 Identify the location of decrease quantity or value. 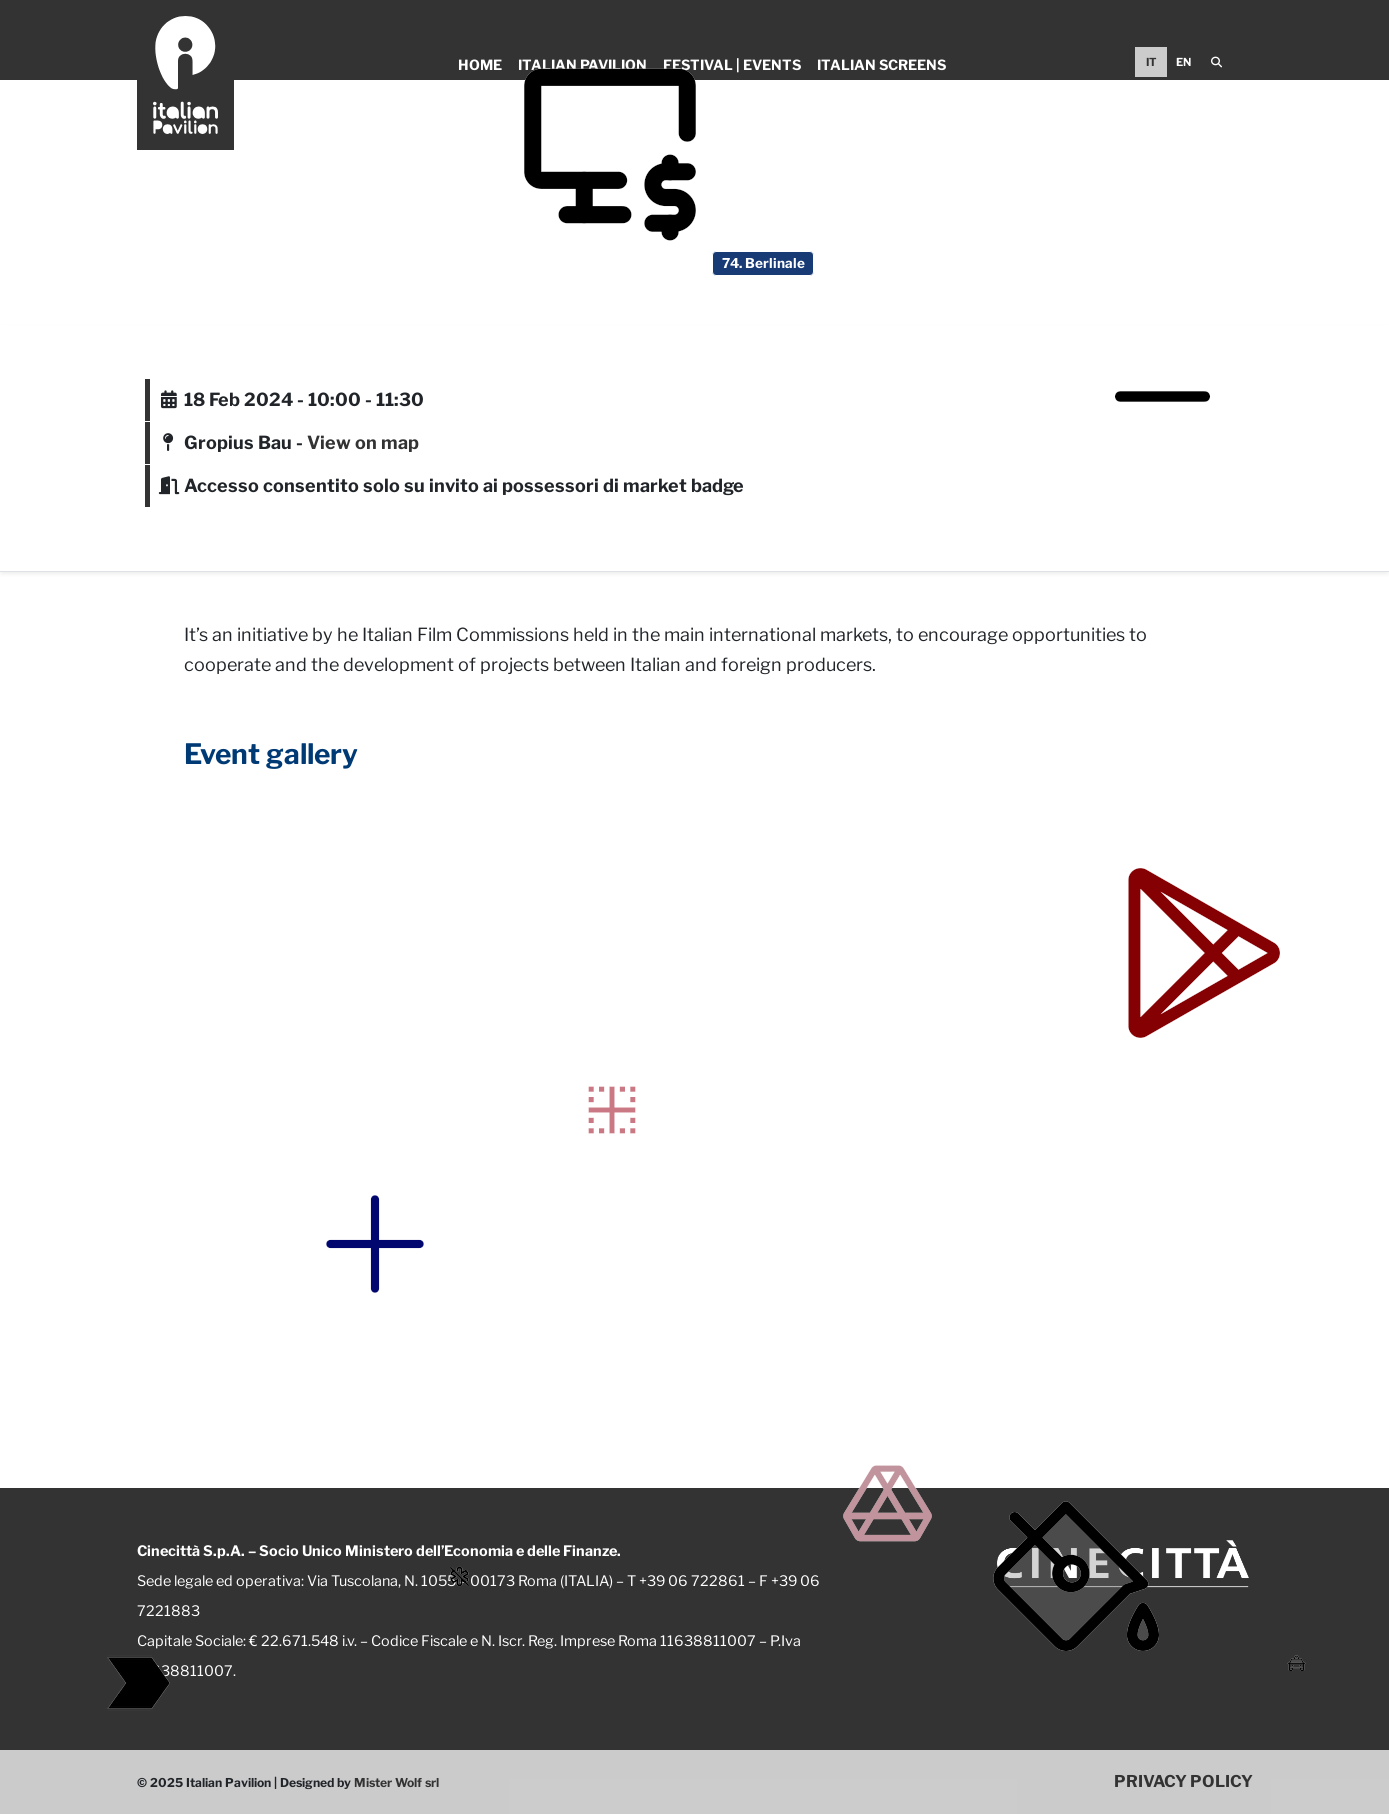
(1162, 396).